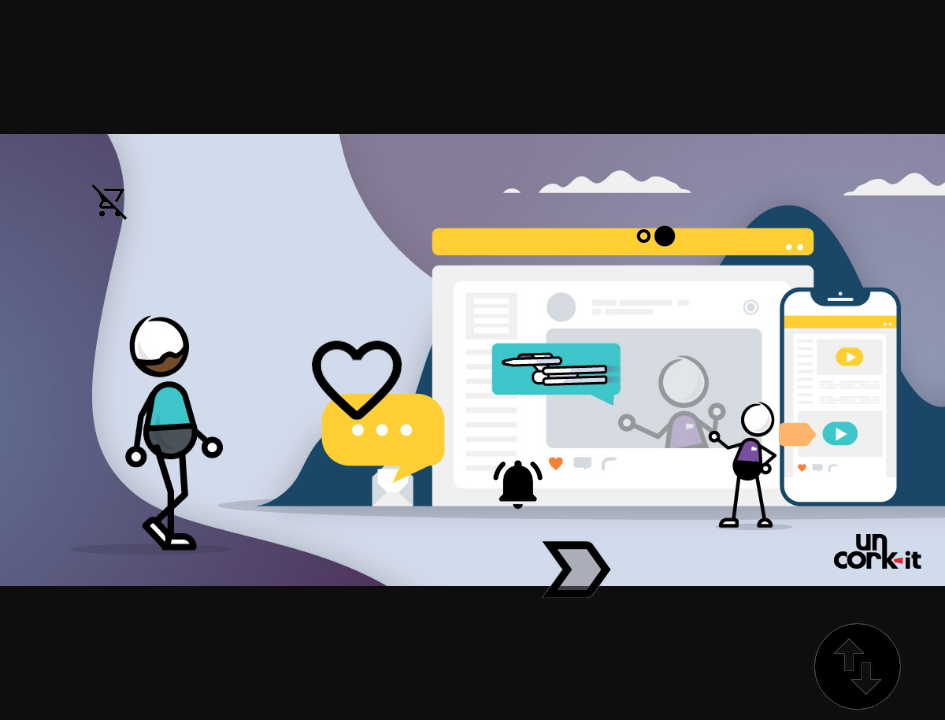  I want to click on enable HDR strong mode for photos, so click(656, 236).